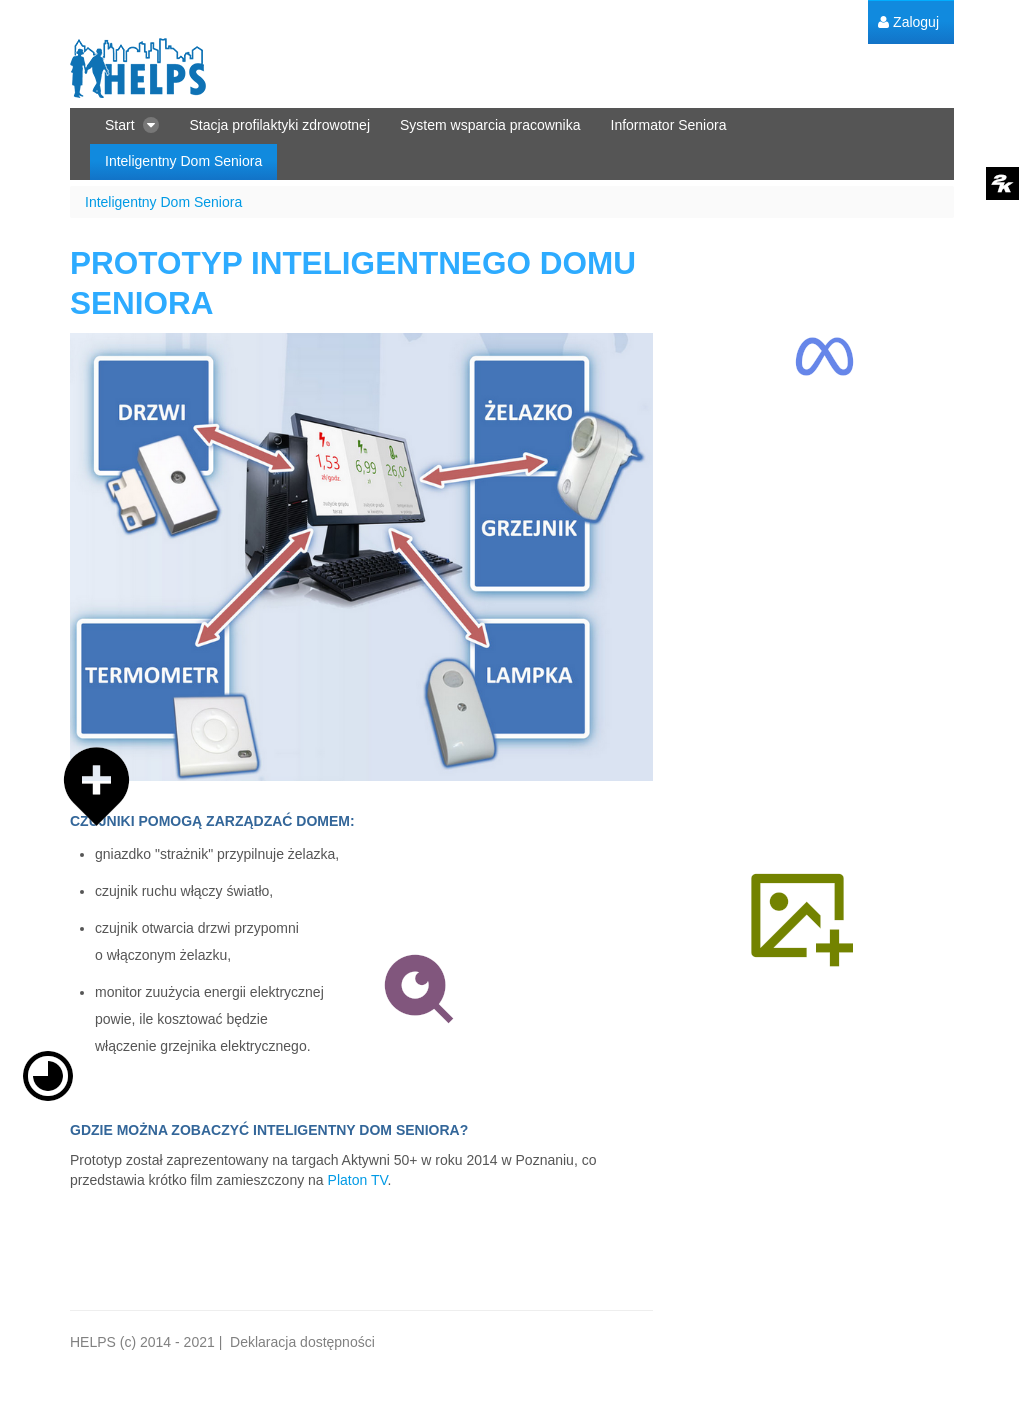  What do you see at coordinates (418, 988) in the screenshot?
I see `search with visual recognition` at bounding box center [418, 988].